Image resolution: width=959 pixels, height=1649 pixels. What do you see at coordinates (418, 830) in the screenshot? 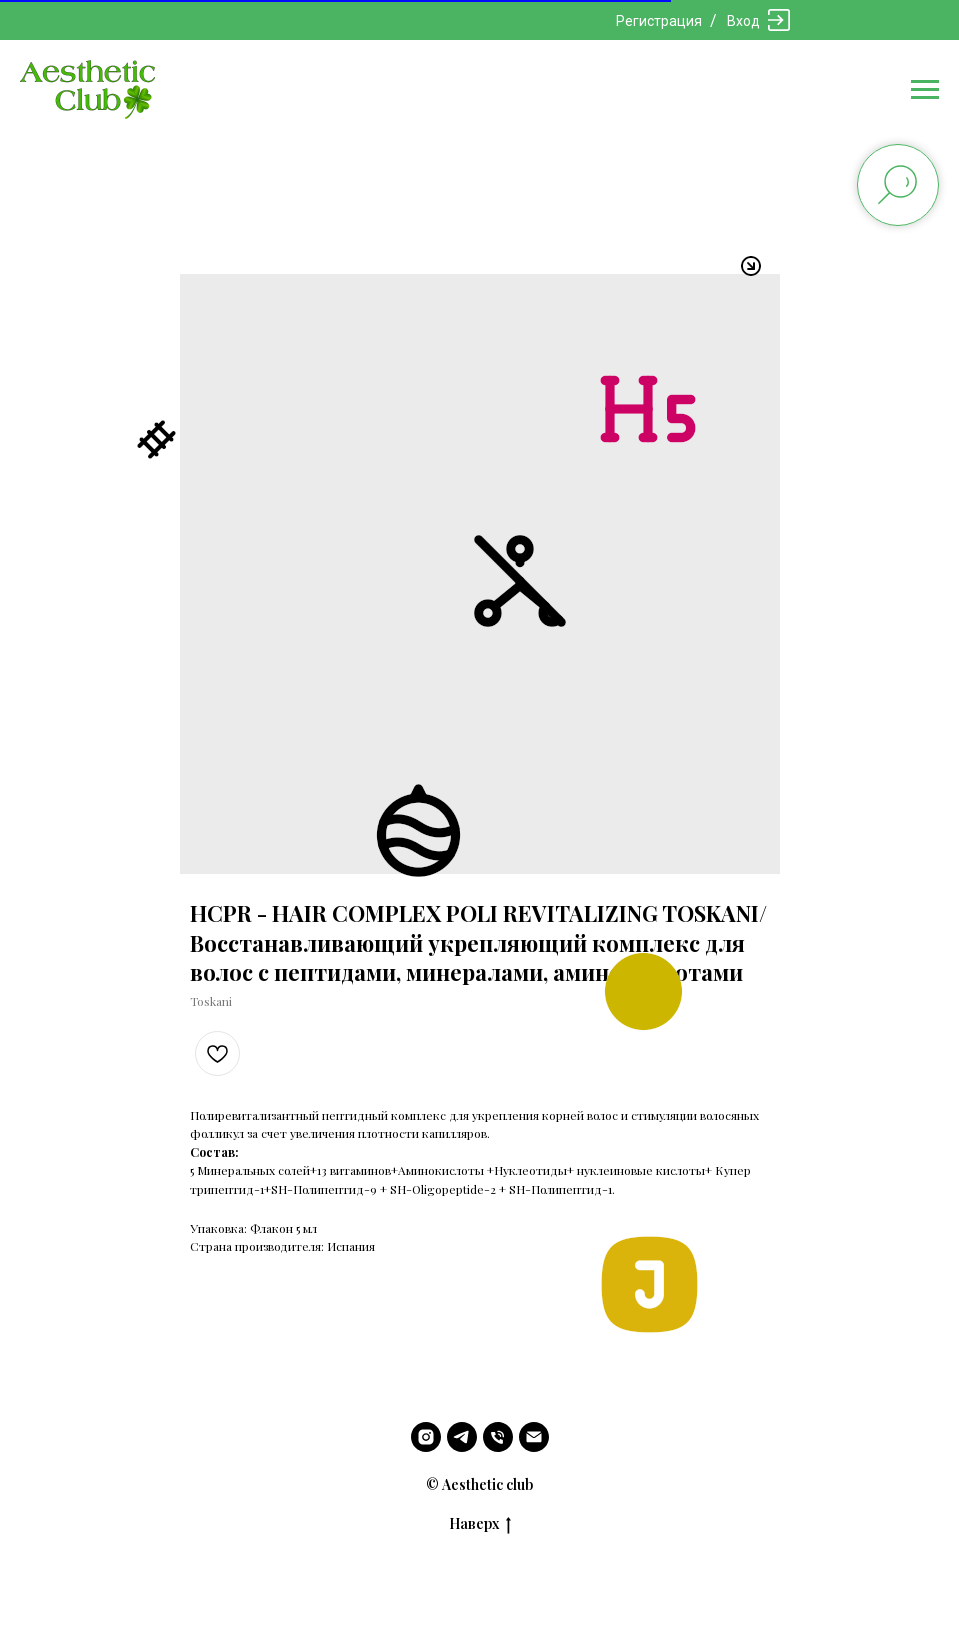
I see `holiday or seasonal decoration indicator` at bounding box center [418, 830].